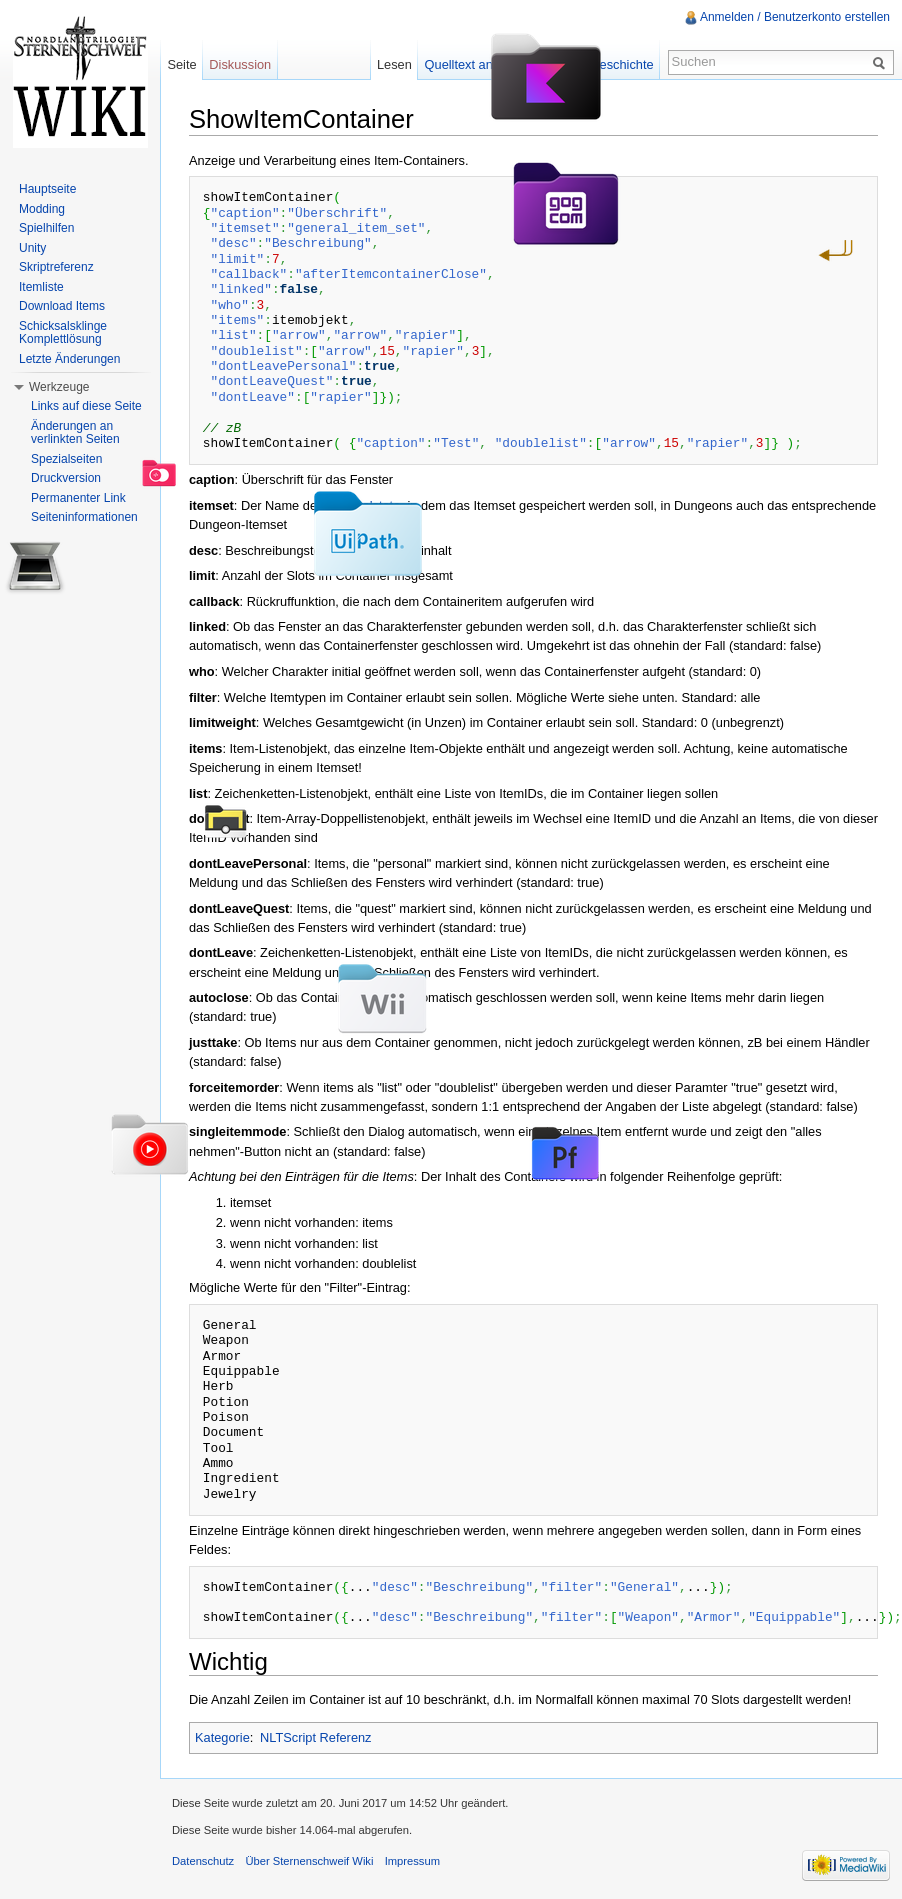  What do you see at coordinates (382, 1001) in the screenshot?
I see `folder for nintendo wii related files and games` at bounding box center [382, 1001].